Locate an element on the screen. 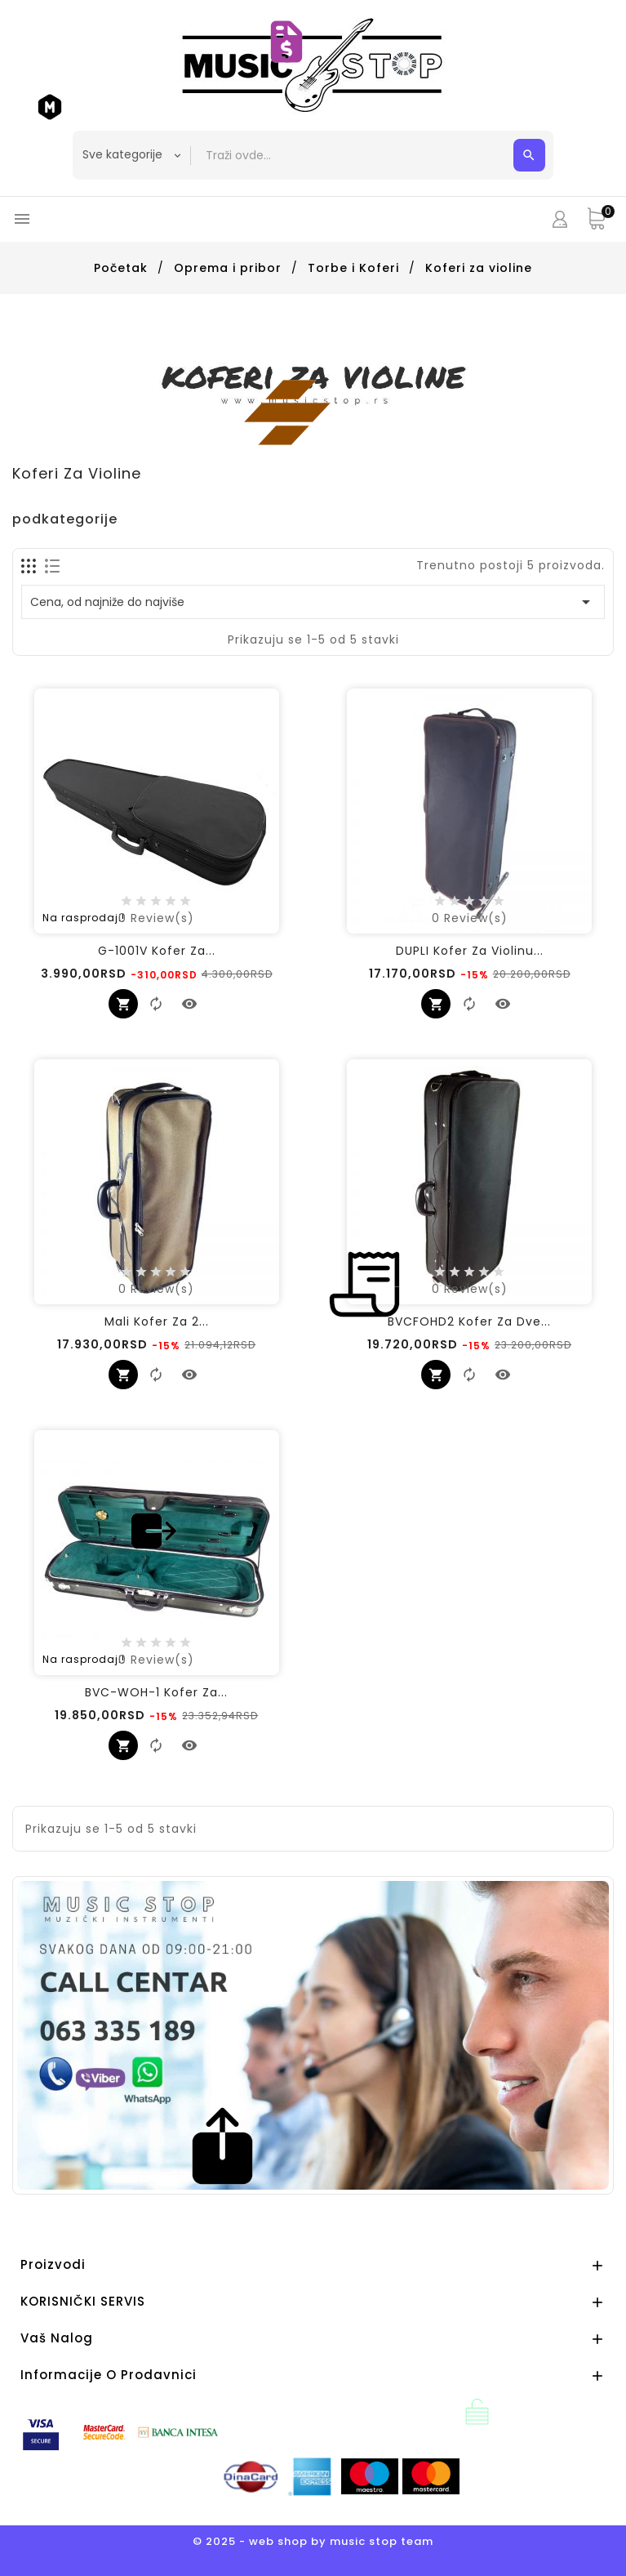 Image resolution: width=626 pixels, height=2576 pixels. indicates a metro or transit-related feature is located at coordinates (50, 107).